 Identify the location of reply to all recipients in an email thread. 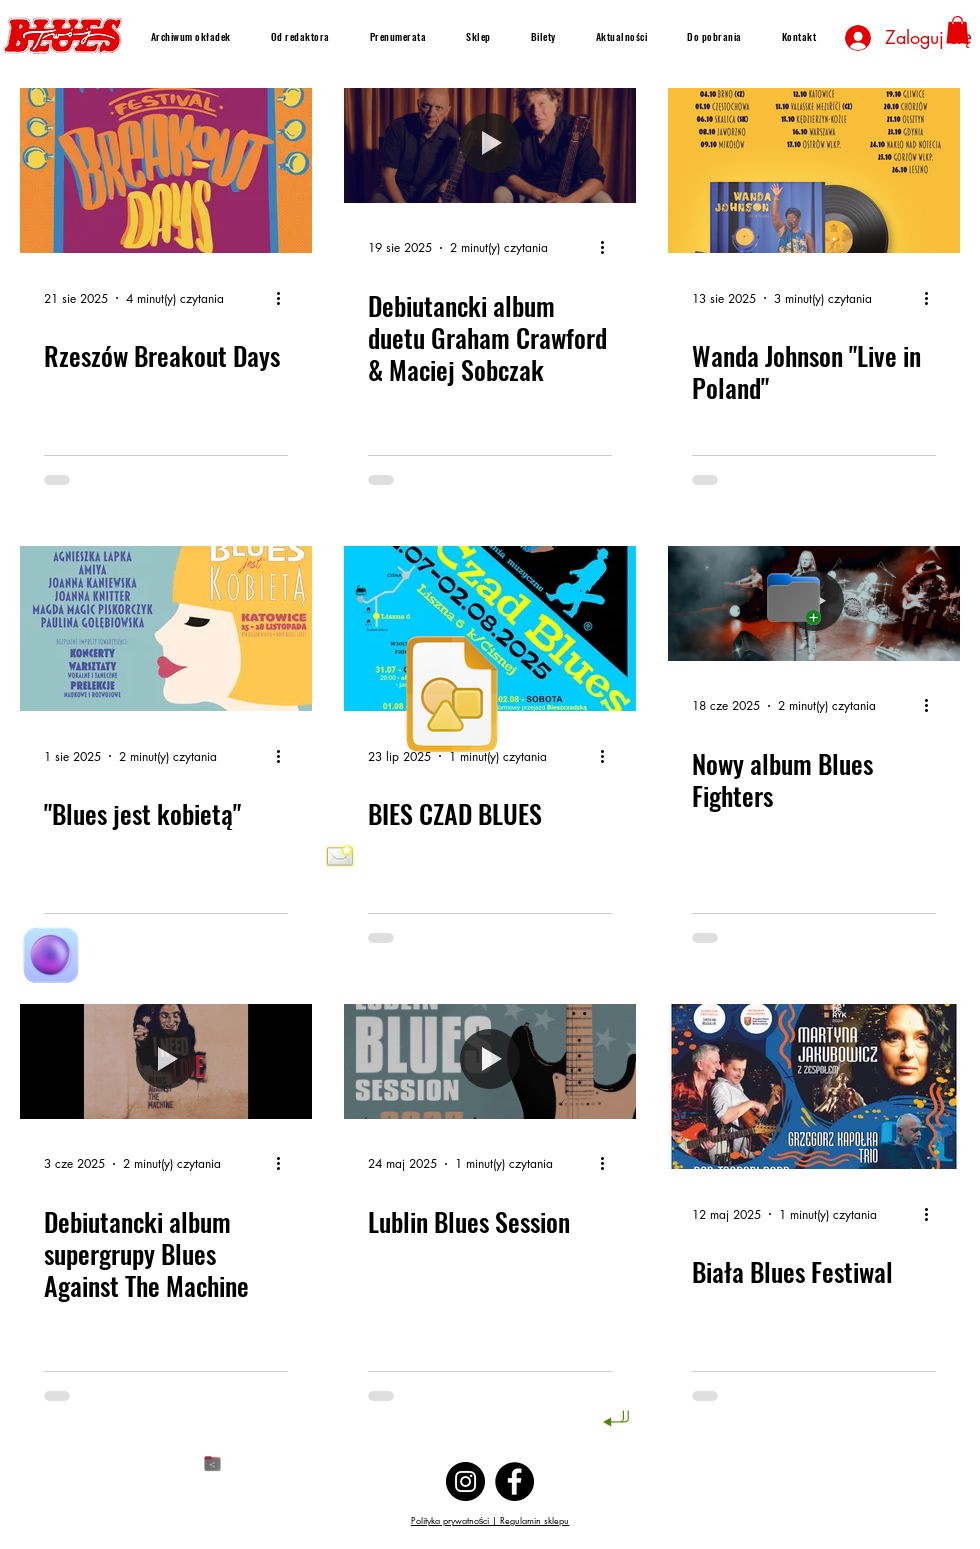
(615, 1416).